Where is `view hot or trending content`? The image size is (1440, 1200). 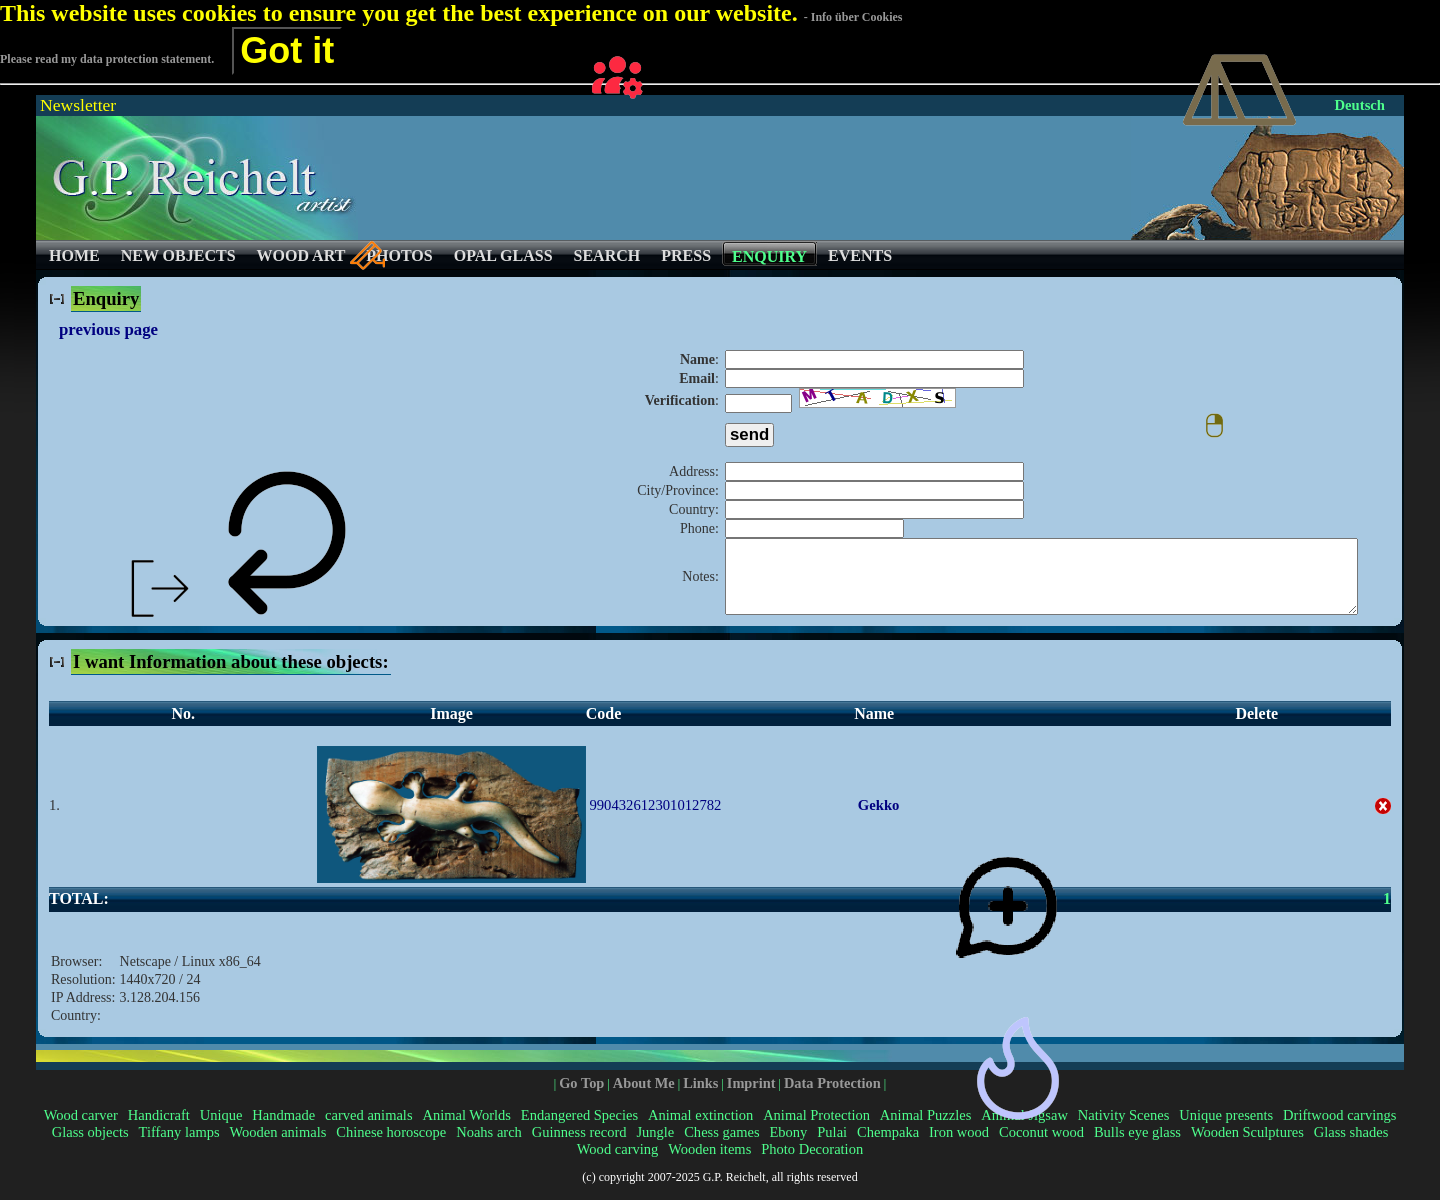 view hot or trending content is located at coordinates (1018, 1068).